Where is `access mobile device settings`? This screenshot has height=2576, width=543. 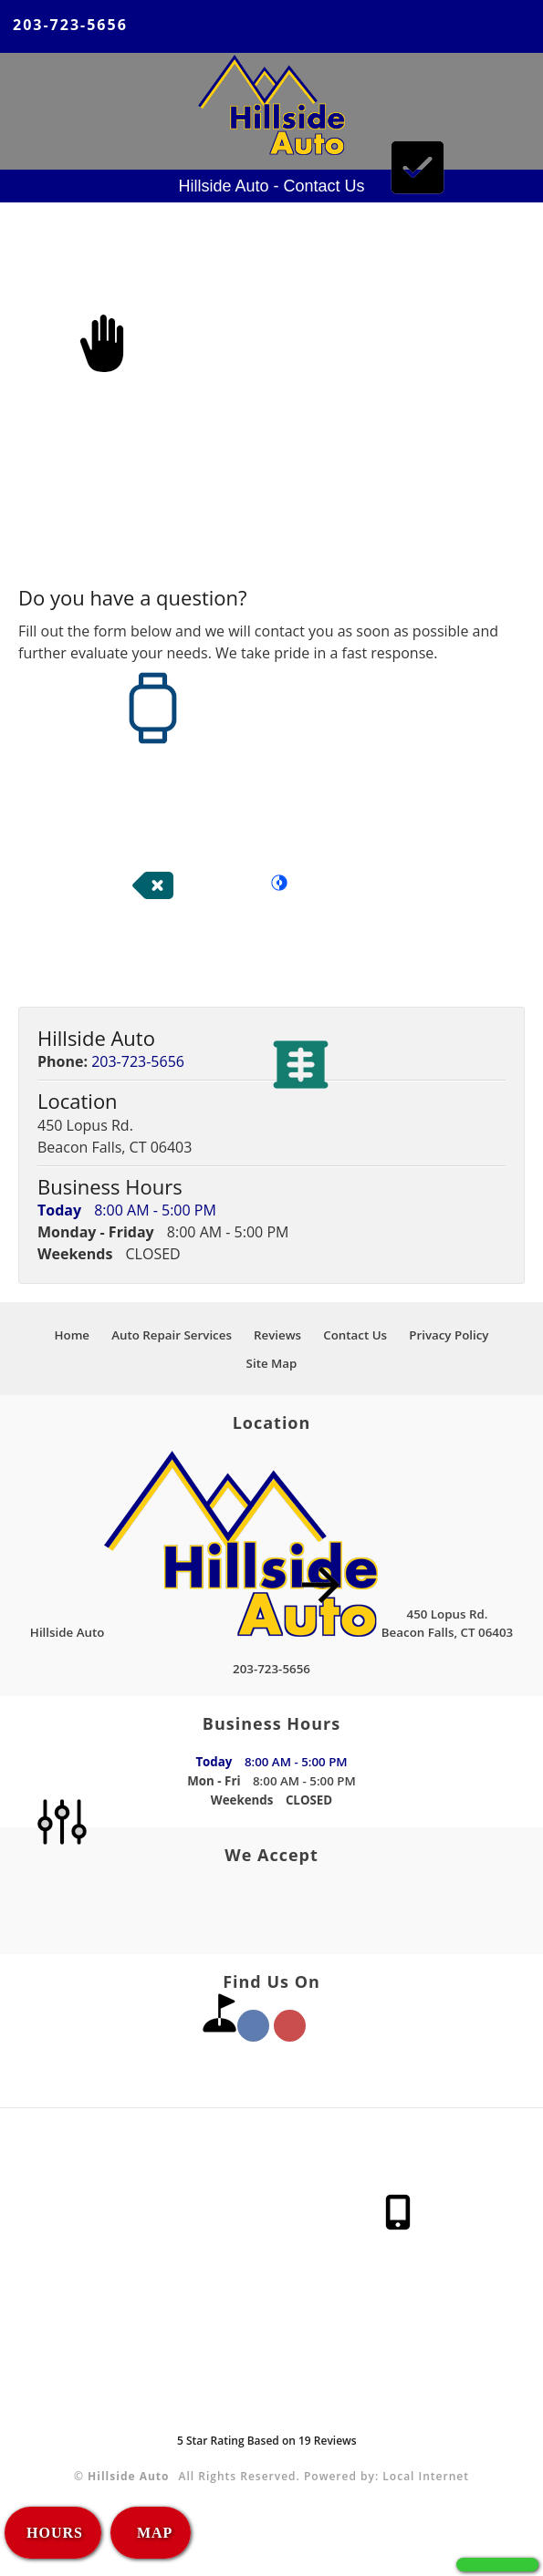
access mobile device settings is located at coordinates (398, 2212).